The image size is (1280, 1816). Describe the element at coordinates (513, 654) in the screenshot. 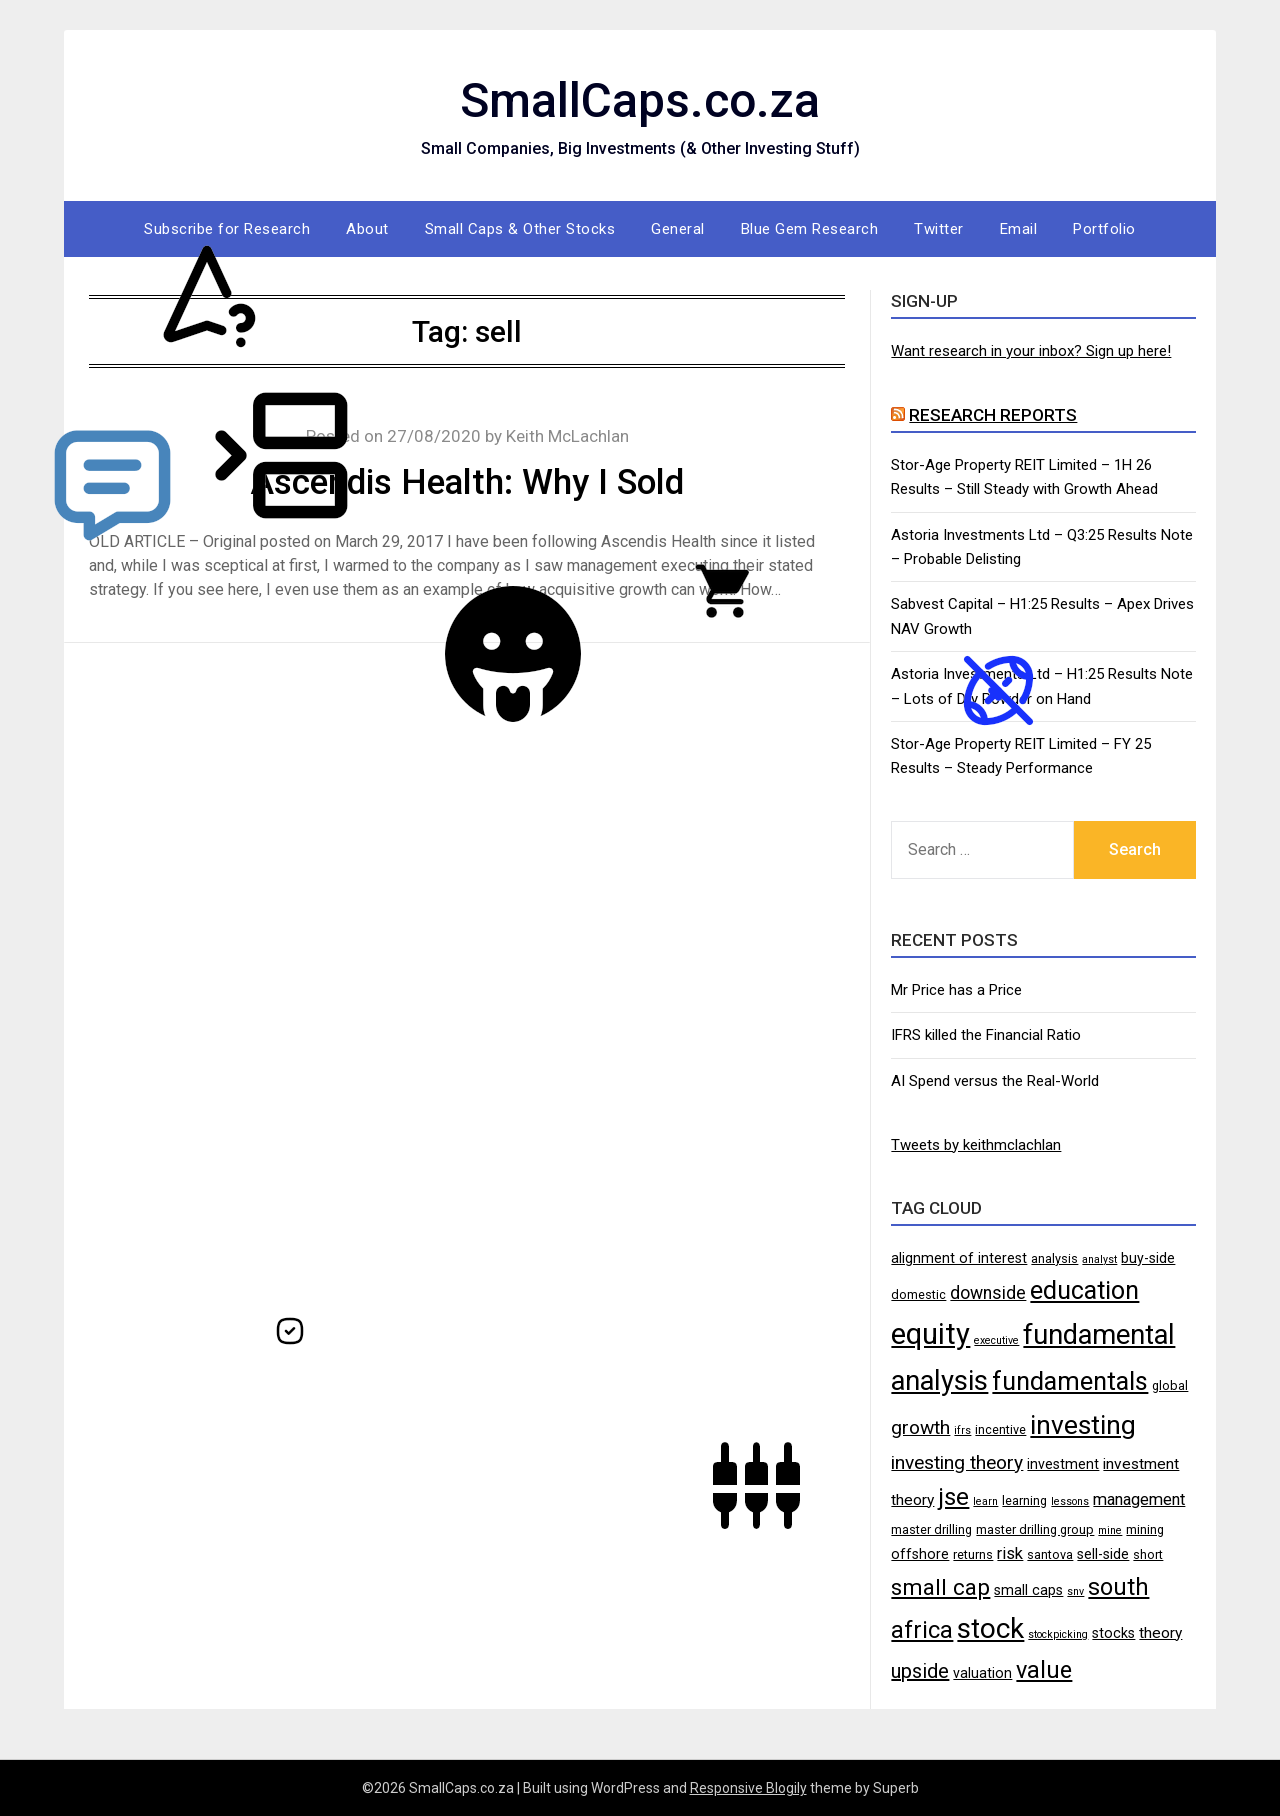

I see `add a playful or silly reaction` at that location.